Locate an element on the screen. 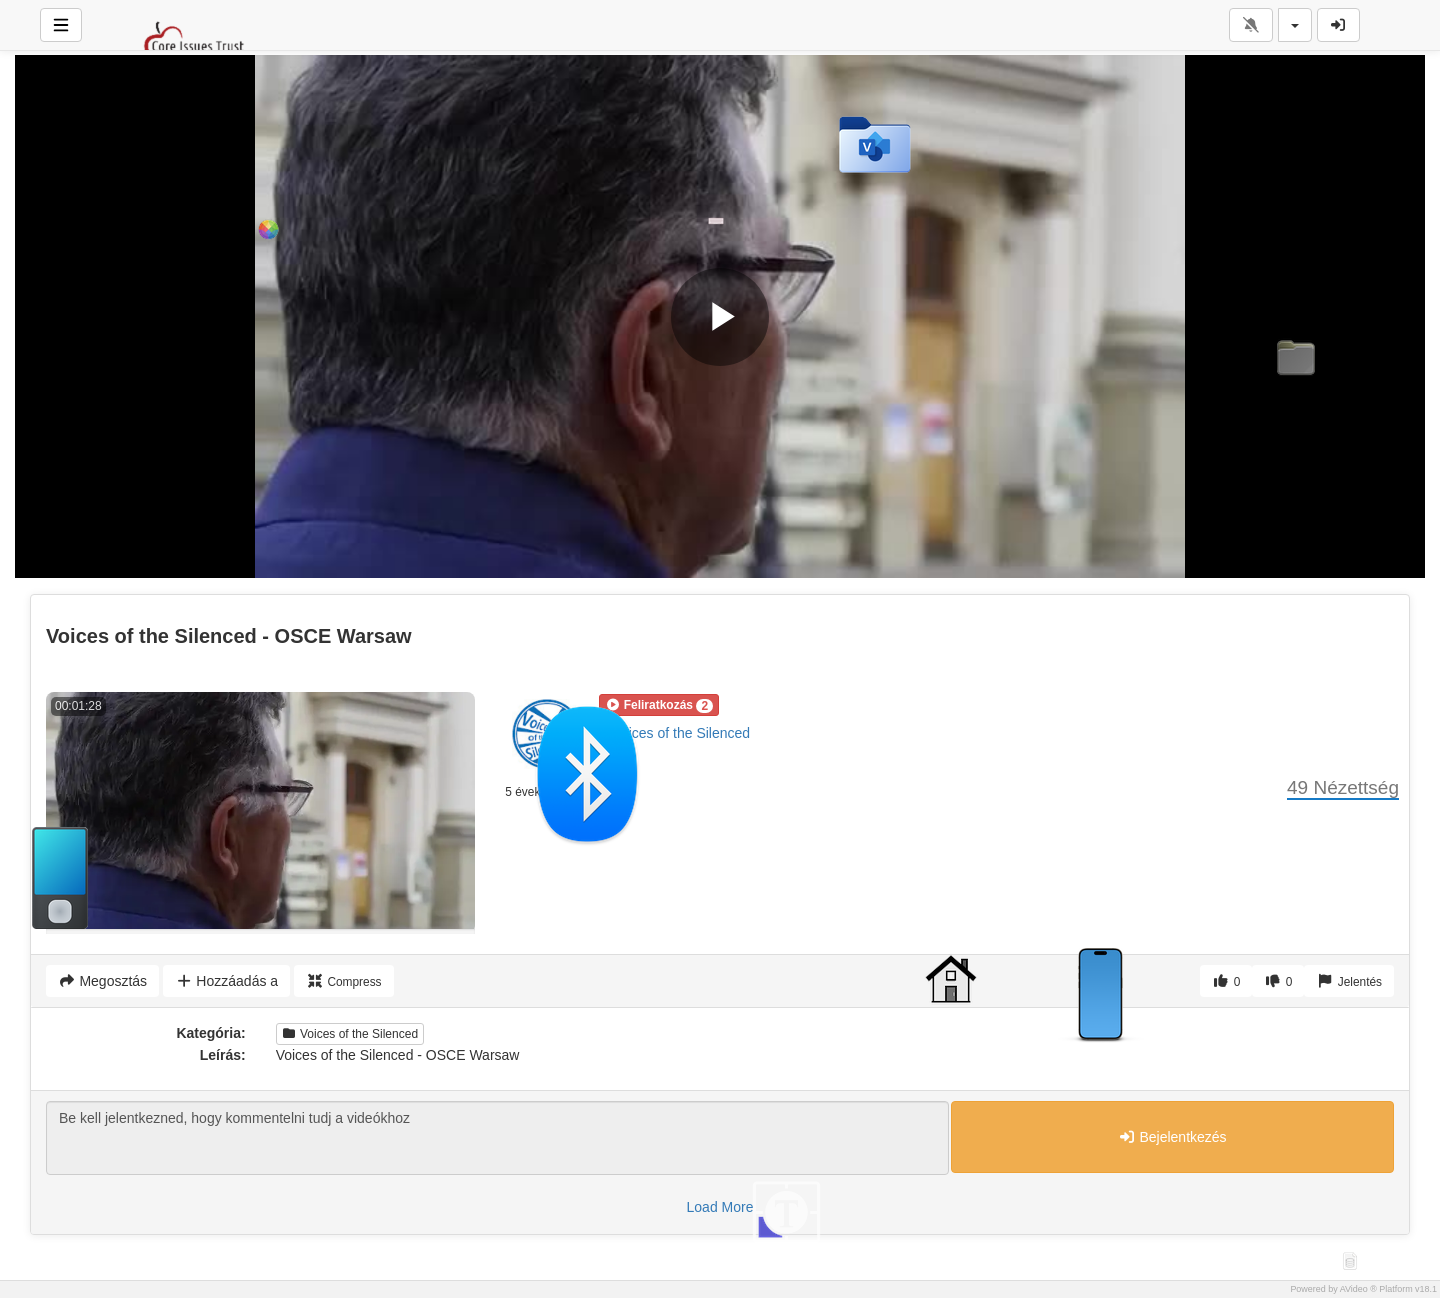 The width and height of the screenshot is (1440, 1298). sqlite3 database file is located at coordinates (1350, 1261).